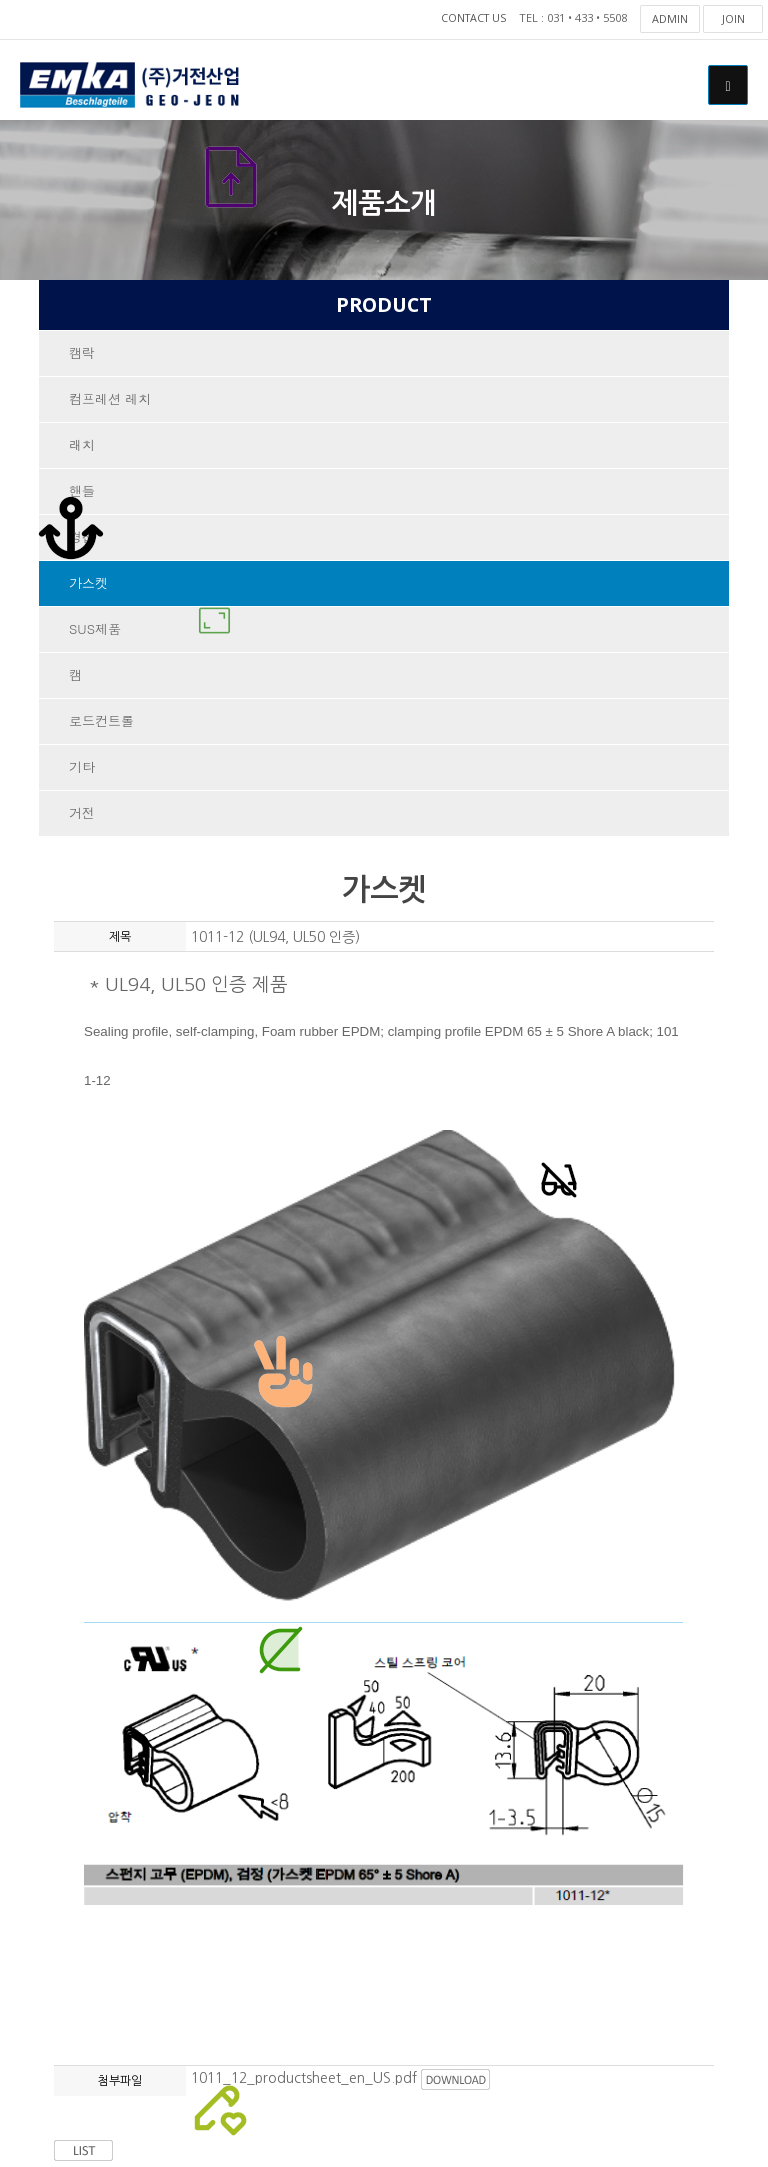 The image size is (768, 2167). What do you see at coordinates (285, 1371) in the screenshot?
I see `peace sign or victory gesture emoji` at bounding box center [285, 1371].